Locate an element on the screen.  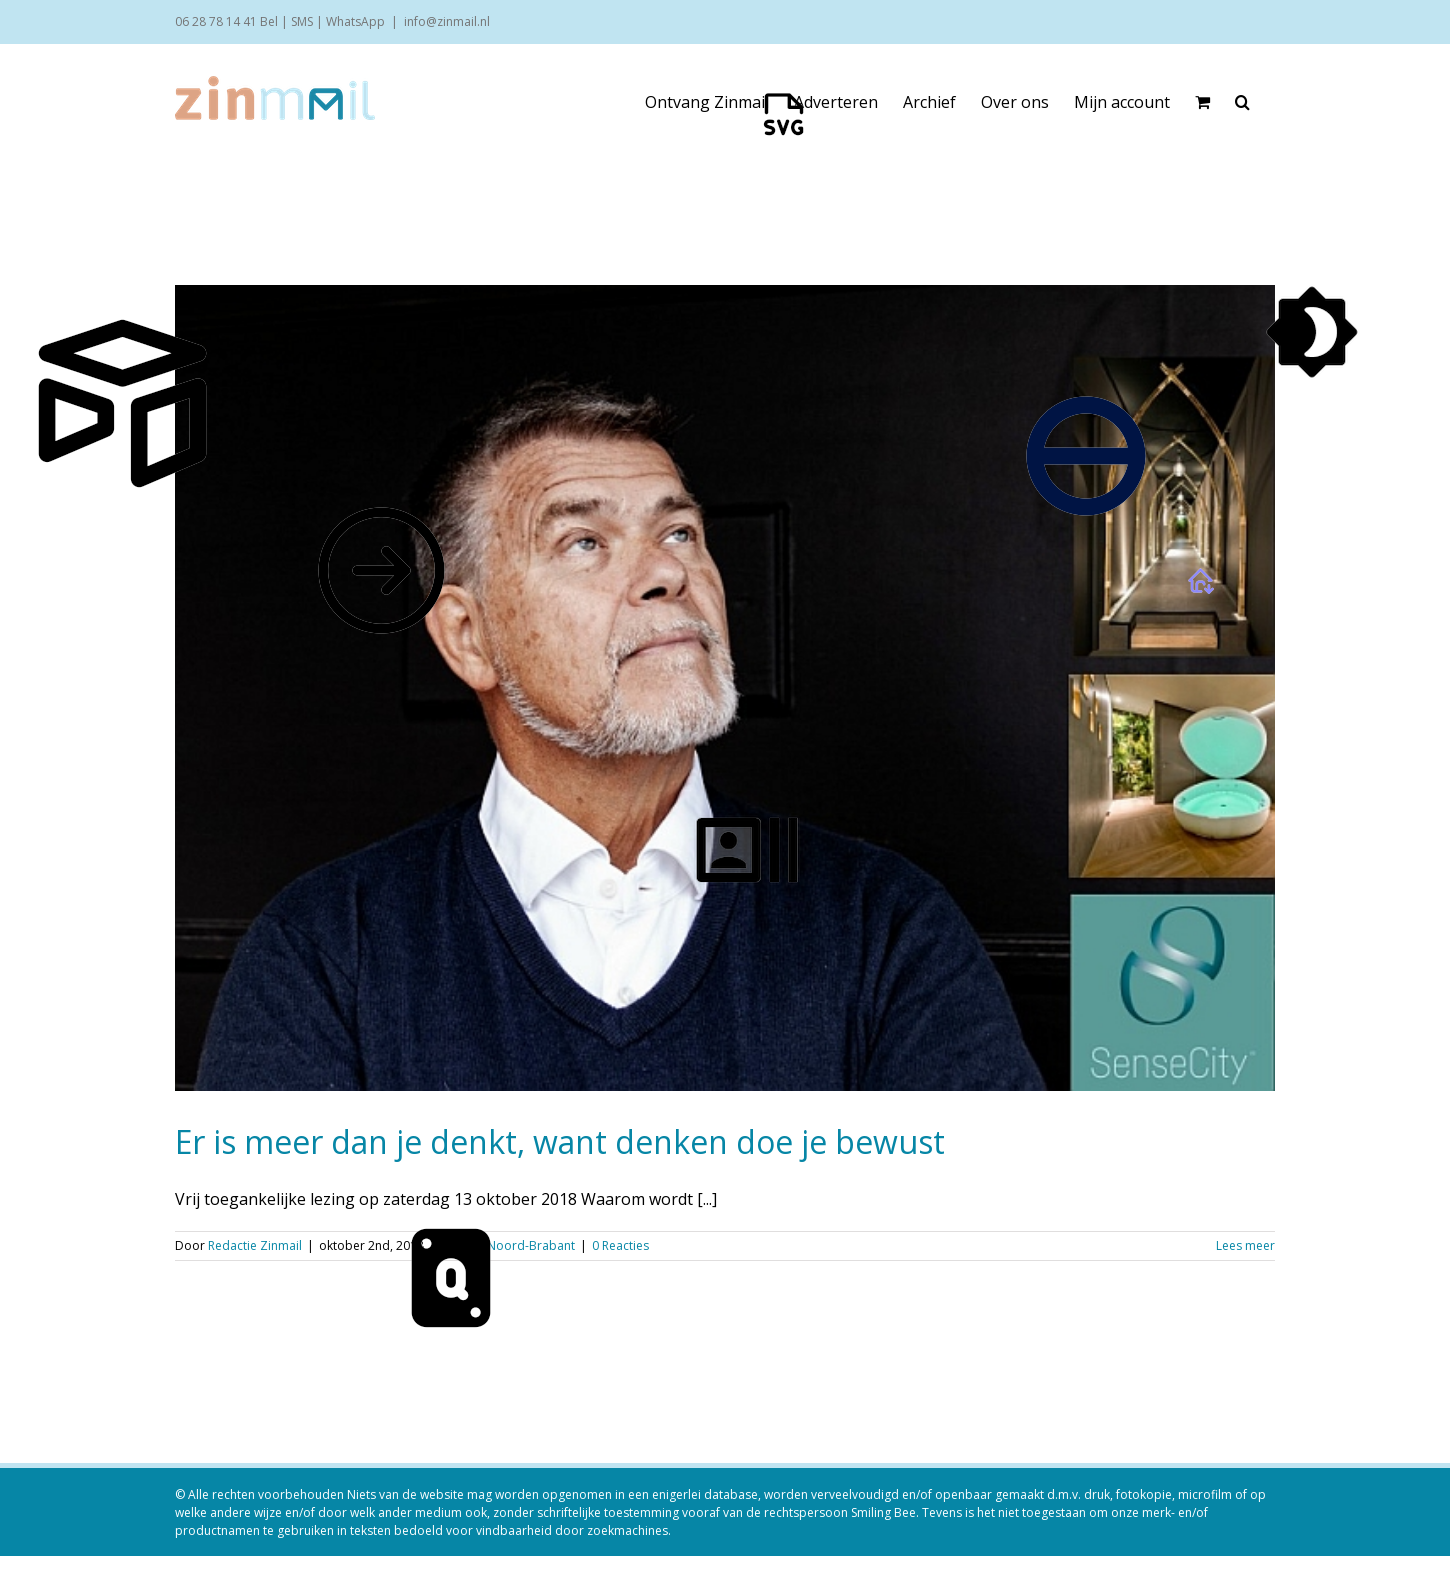
open airtable is located at coordinates (122, 403).